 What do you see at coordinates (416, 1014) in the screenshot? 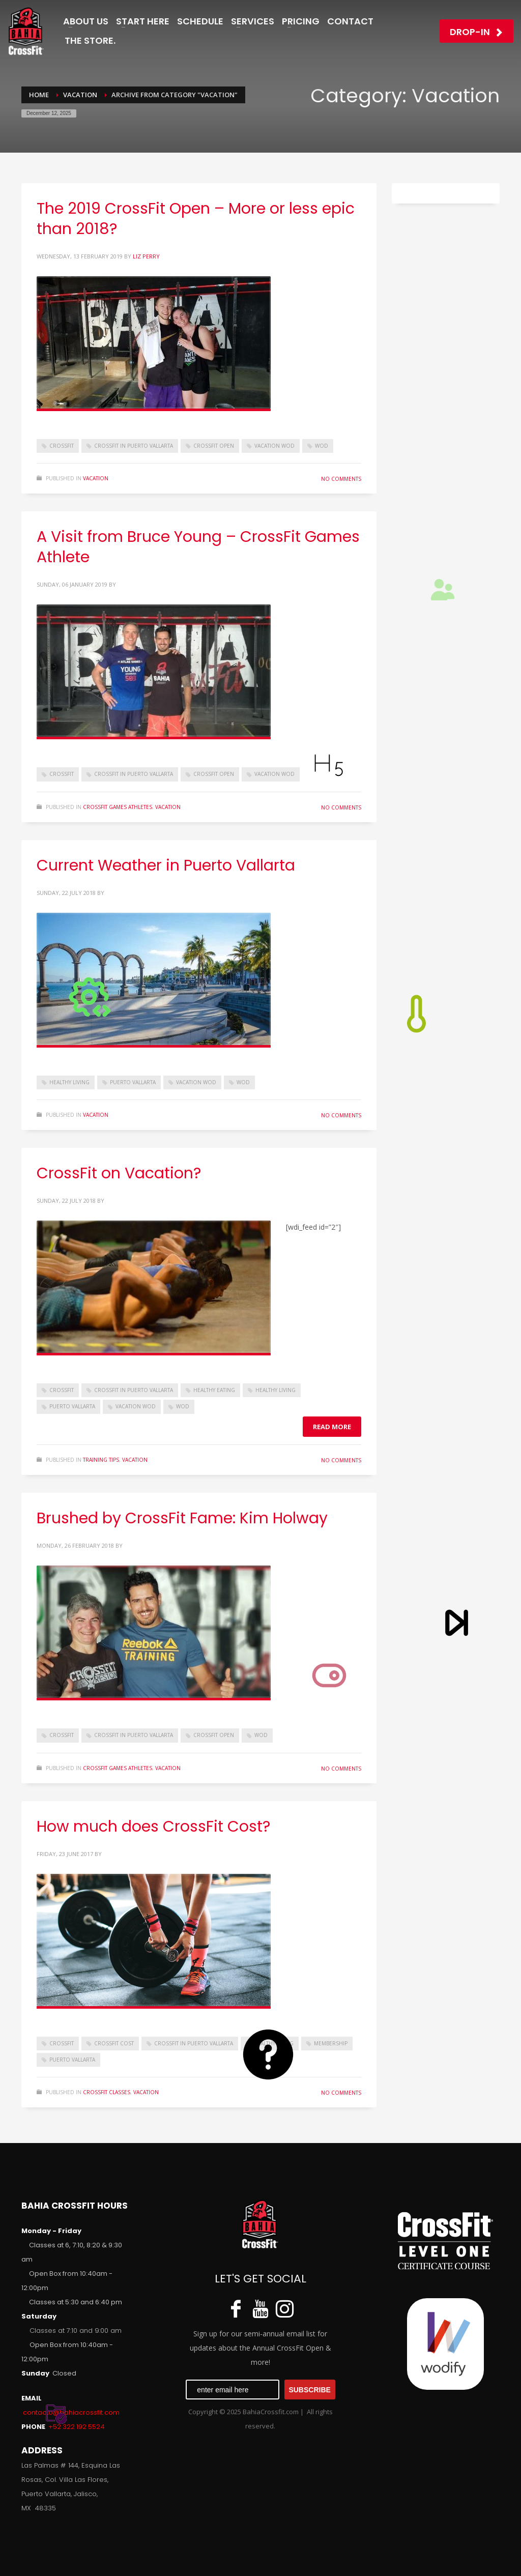
I see `view current temperature` at bounding box center [416, 1014].